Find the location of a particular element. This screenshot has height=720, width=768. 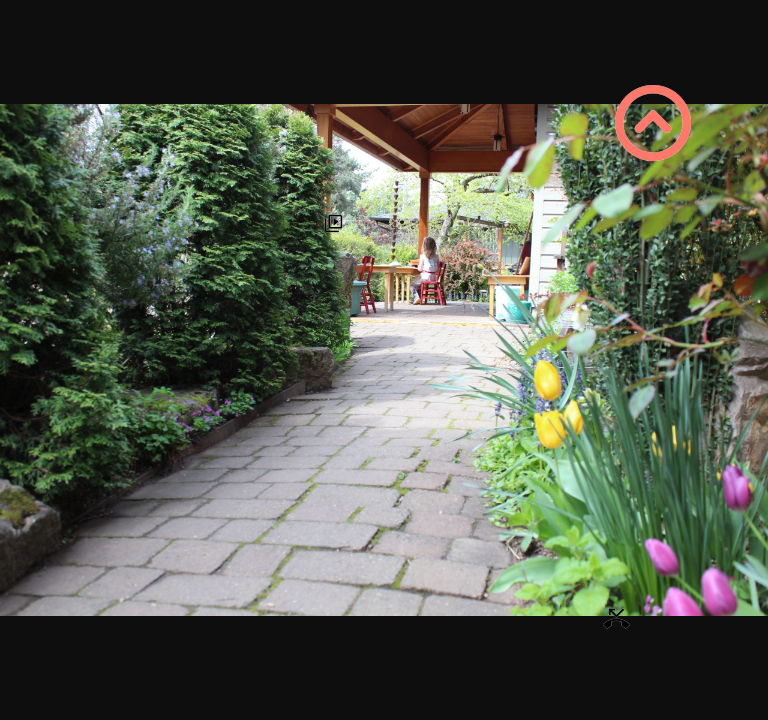

access your video library is located at coordinates (333, 223).